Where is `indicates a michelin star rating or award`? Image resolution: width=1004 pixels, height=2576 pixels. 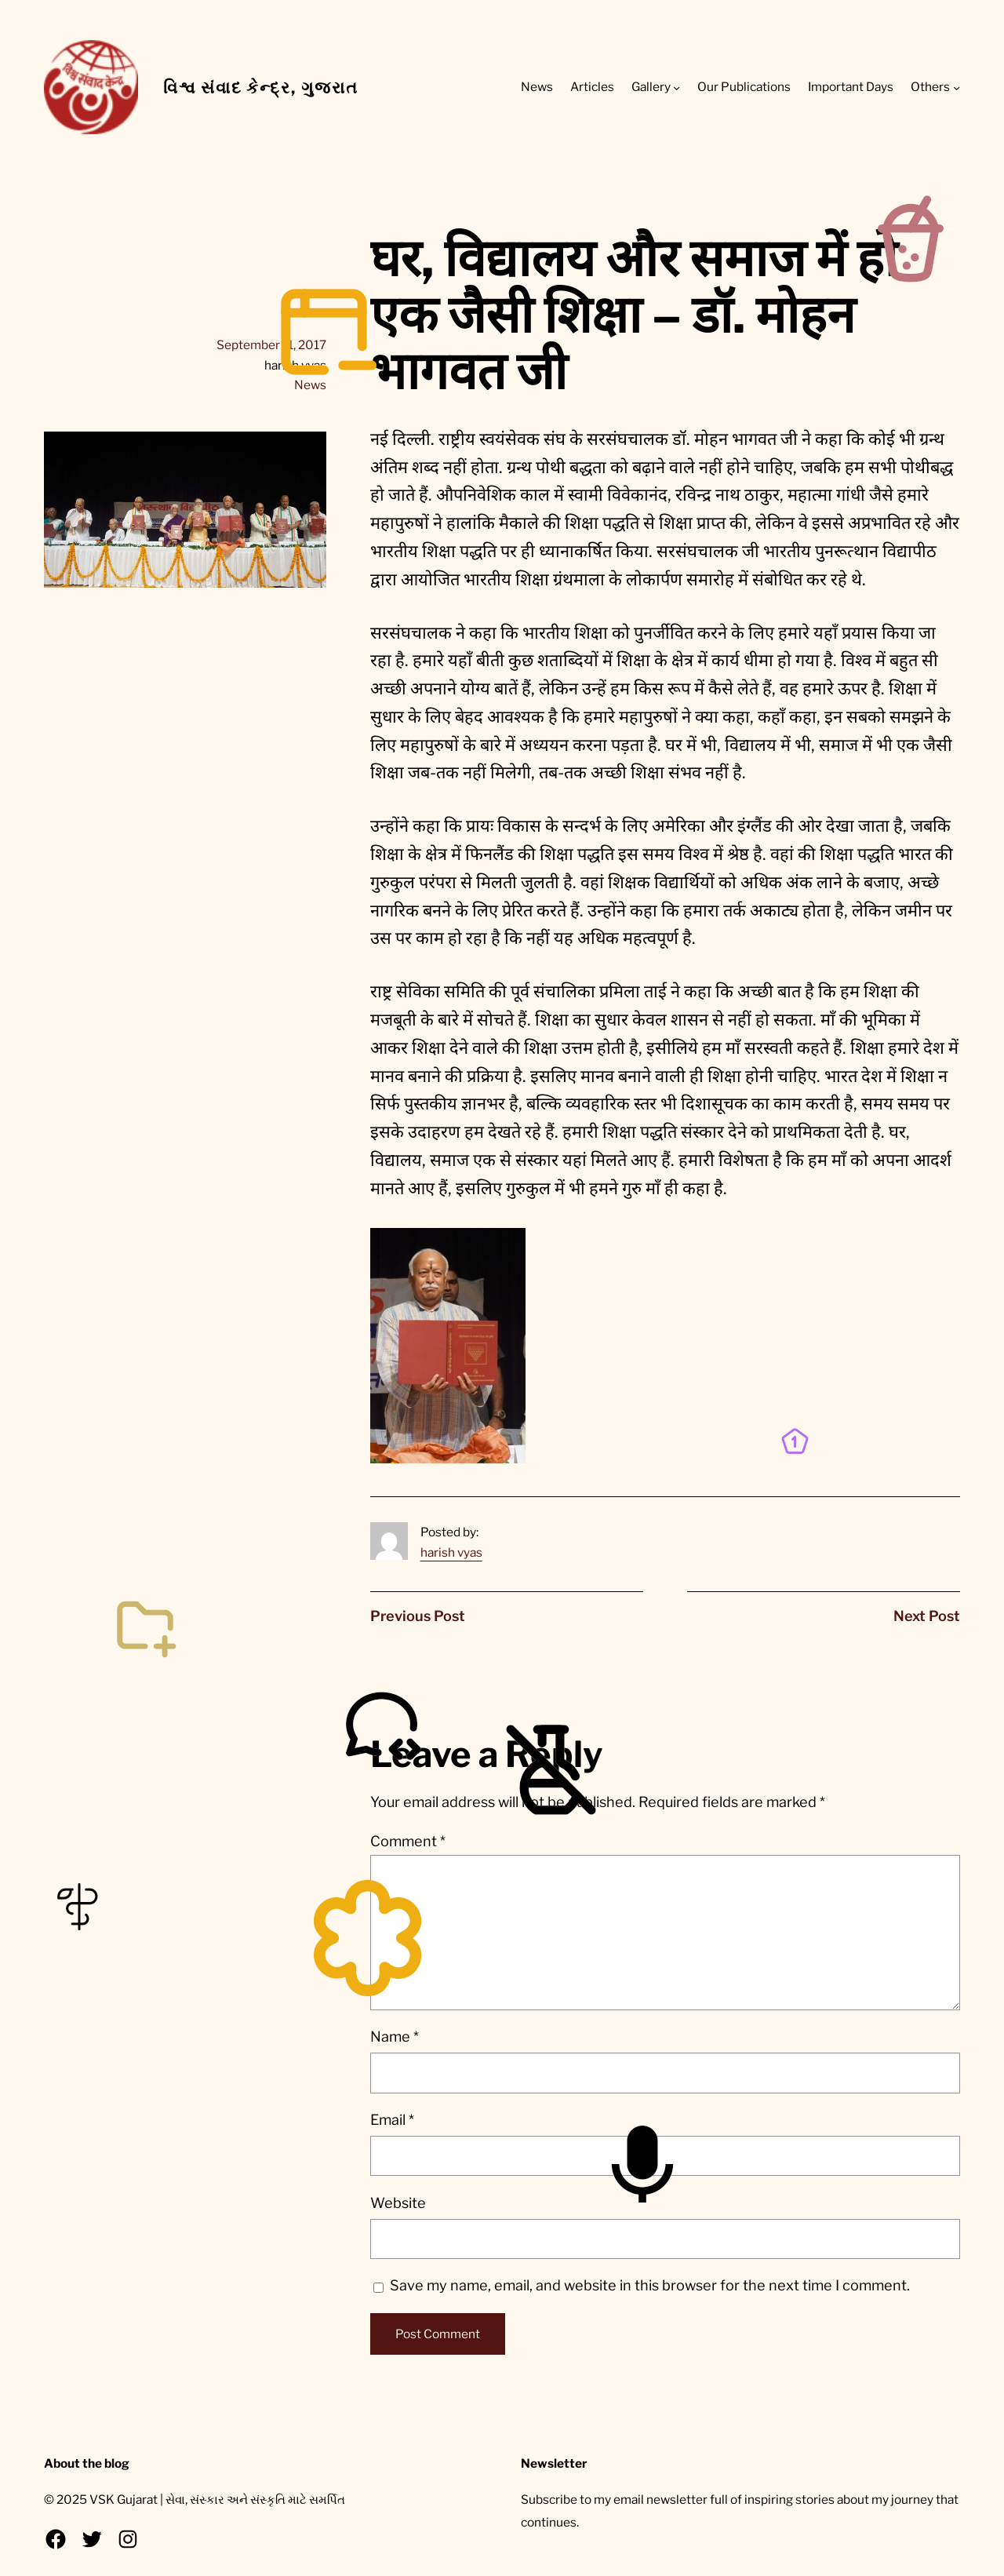 indicates a michelin star rating or award is located at coordinates (369, 1938).